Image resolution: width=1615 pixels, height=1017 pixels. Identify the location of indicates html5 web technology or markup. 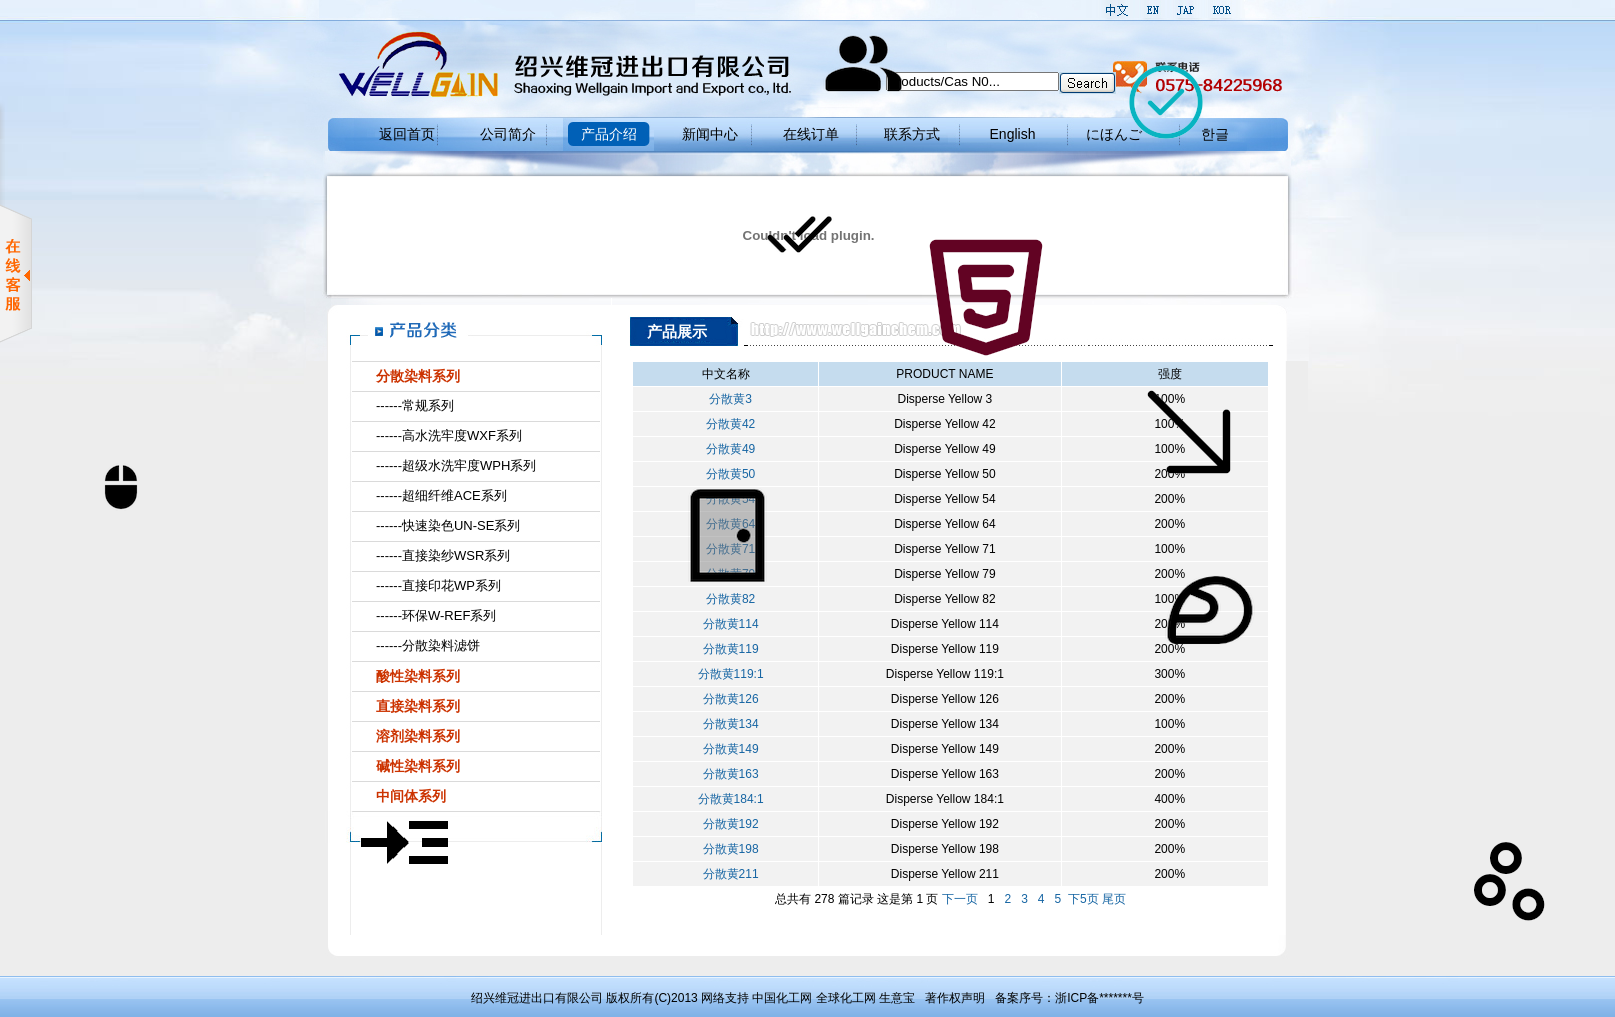
(986, 296).